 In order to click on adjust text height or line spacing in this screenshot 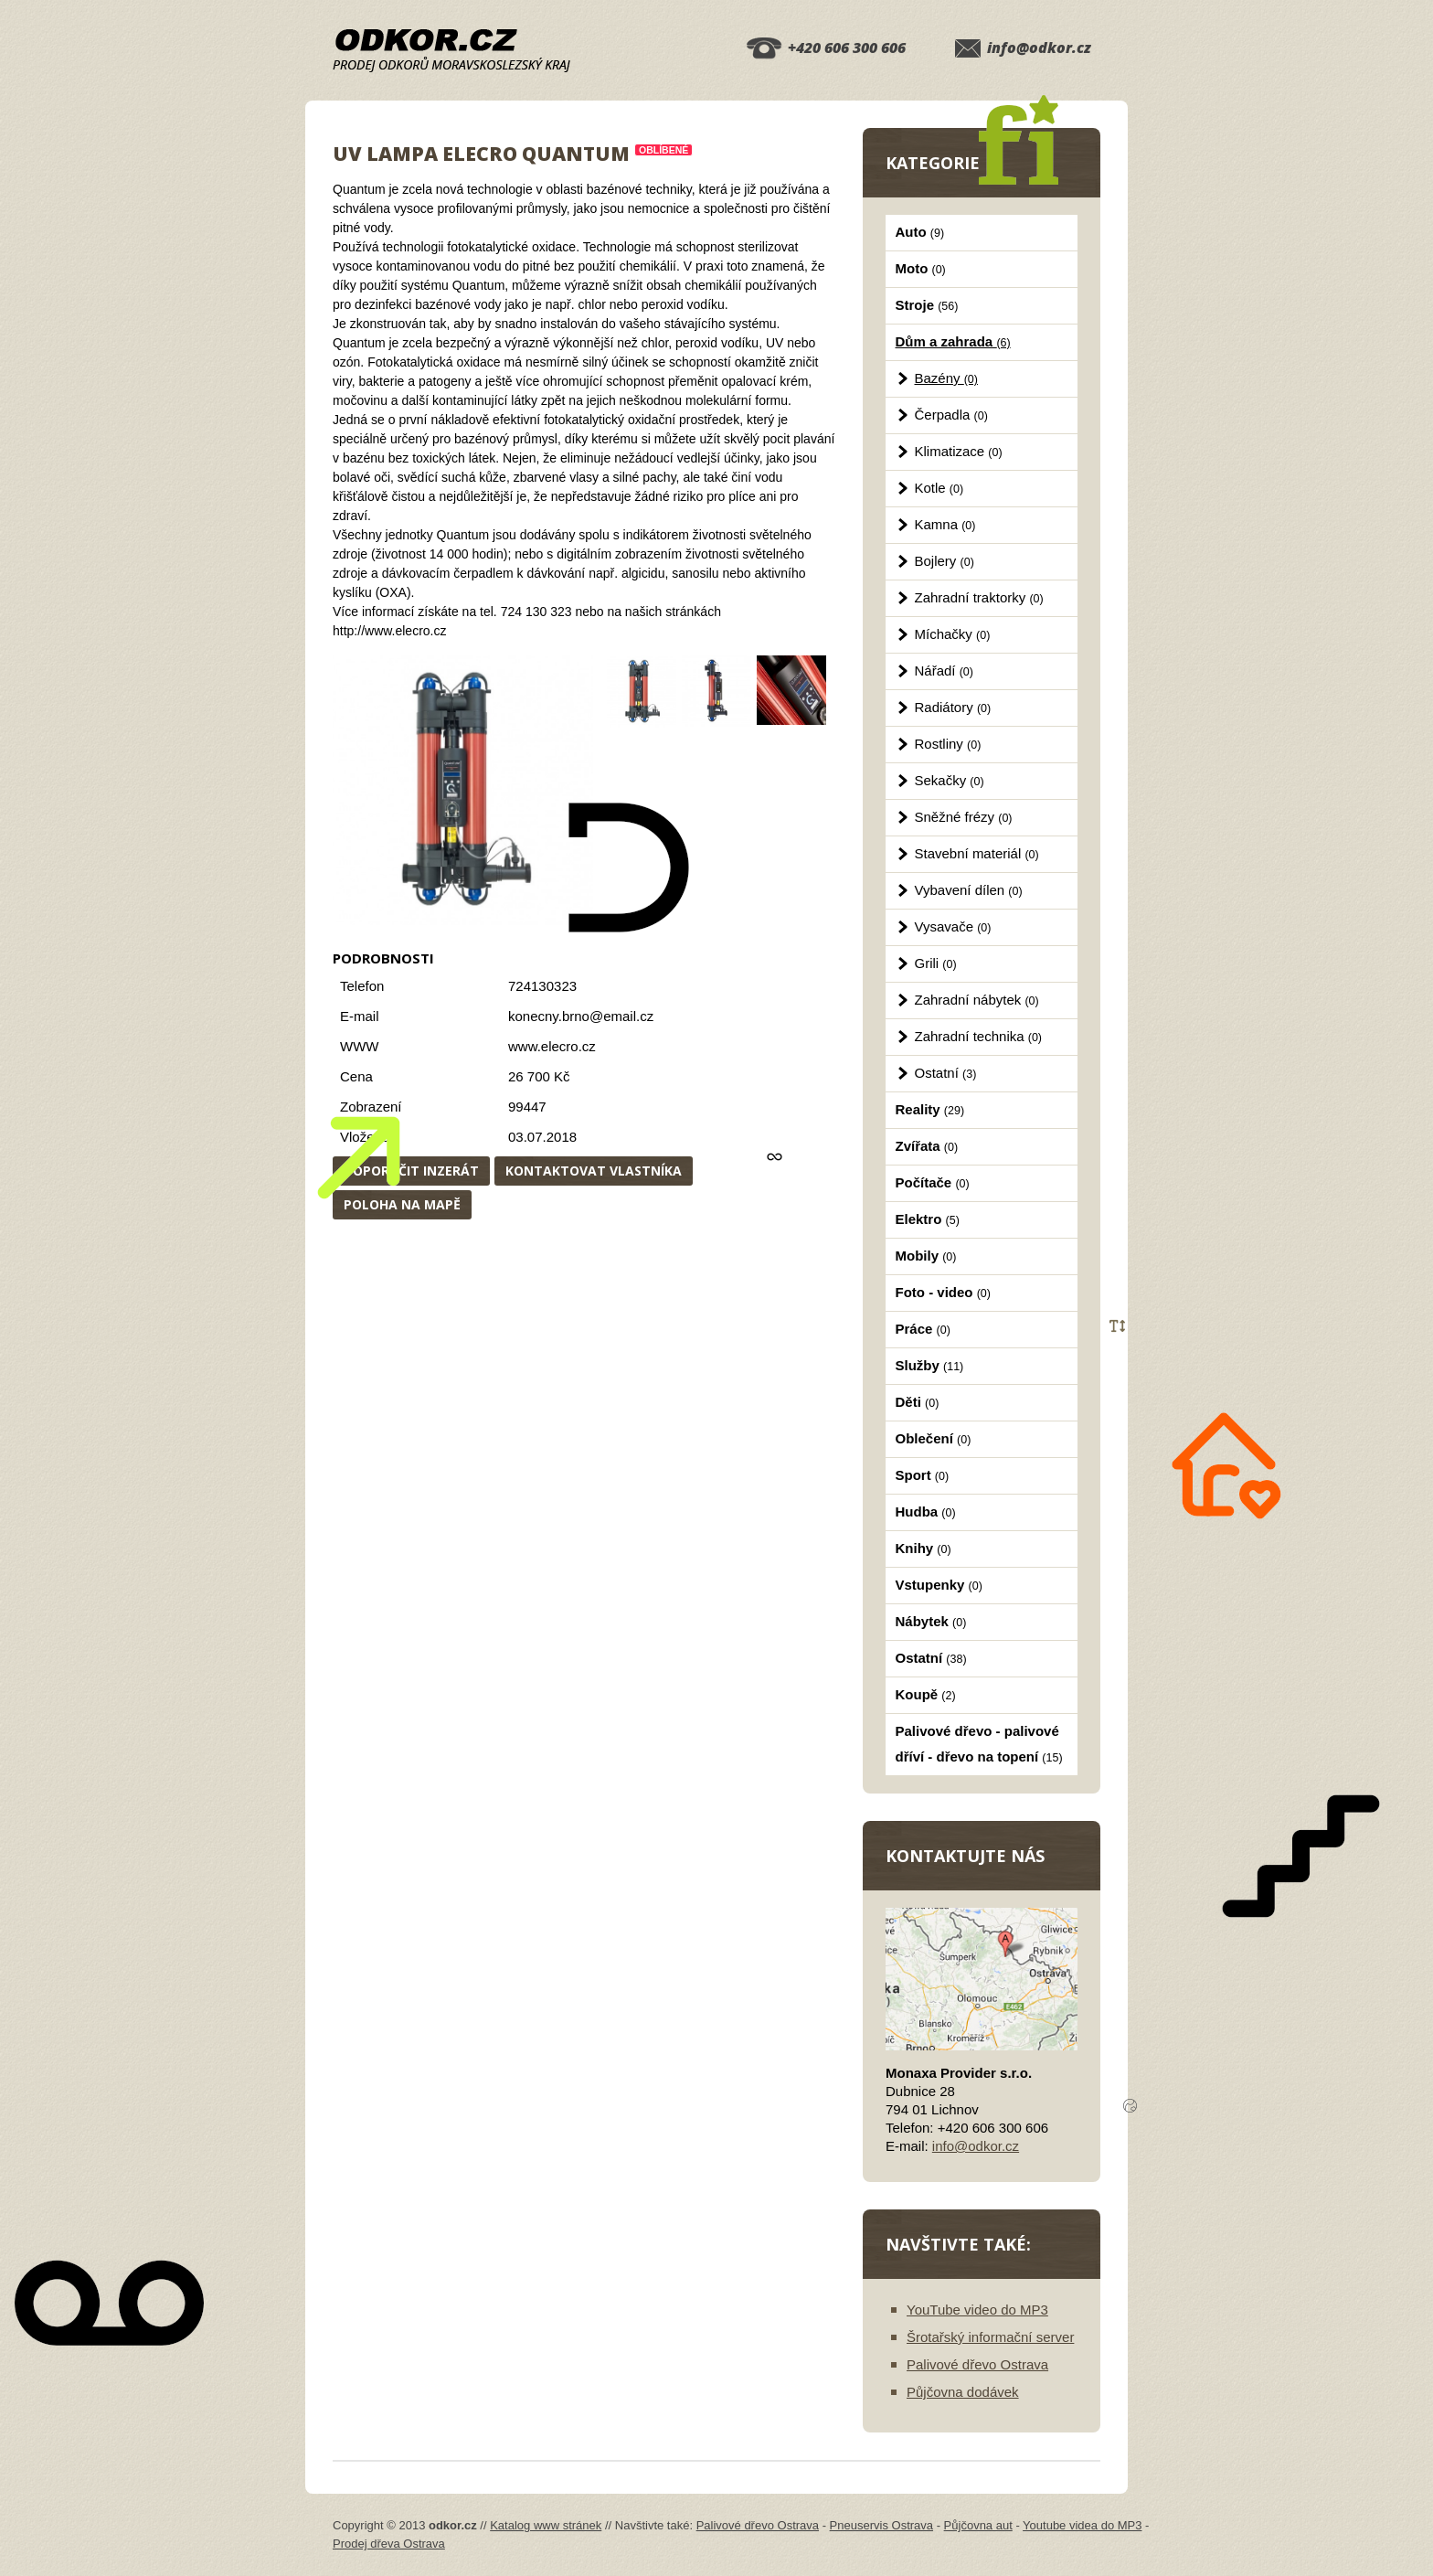, I will do `click(1117, 1325)`.